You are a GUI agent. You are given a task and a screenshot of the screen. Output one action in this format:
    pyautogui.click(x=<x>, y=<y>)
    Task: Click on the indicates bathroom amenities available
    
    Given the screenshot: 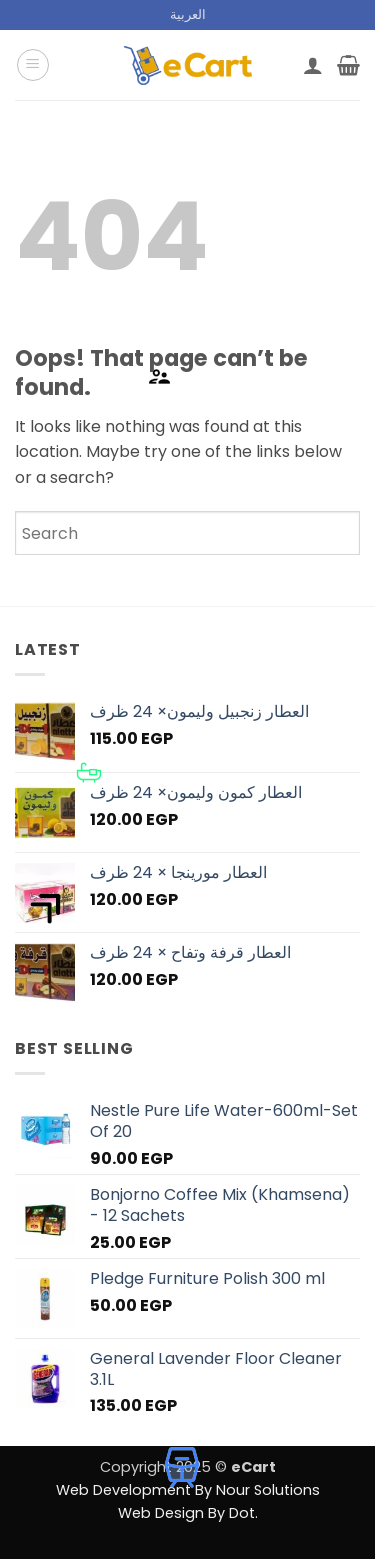 What is the action you would take?
    pyautogui.click(x=89, y=773)
    